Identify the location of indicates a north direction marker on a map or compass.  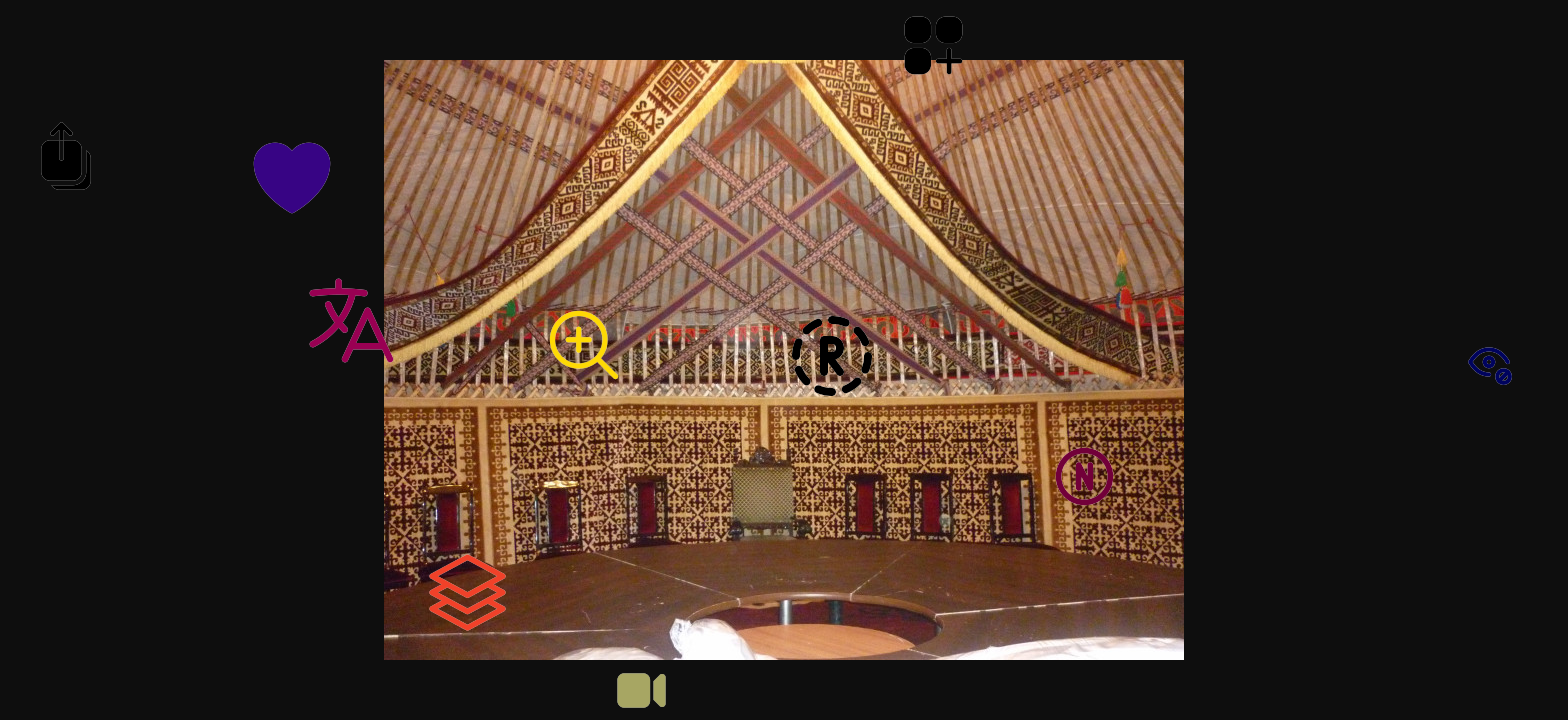
(1084, 476).